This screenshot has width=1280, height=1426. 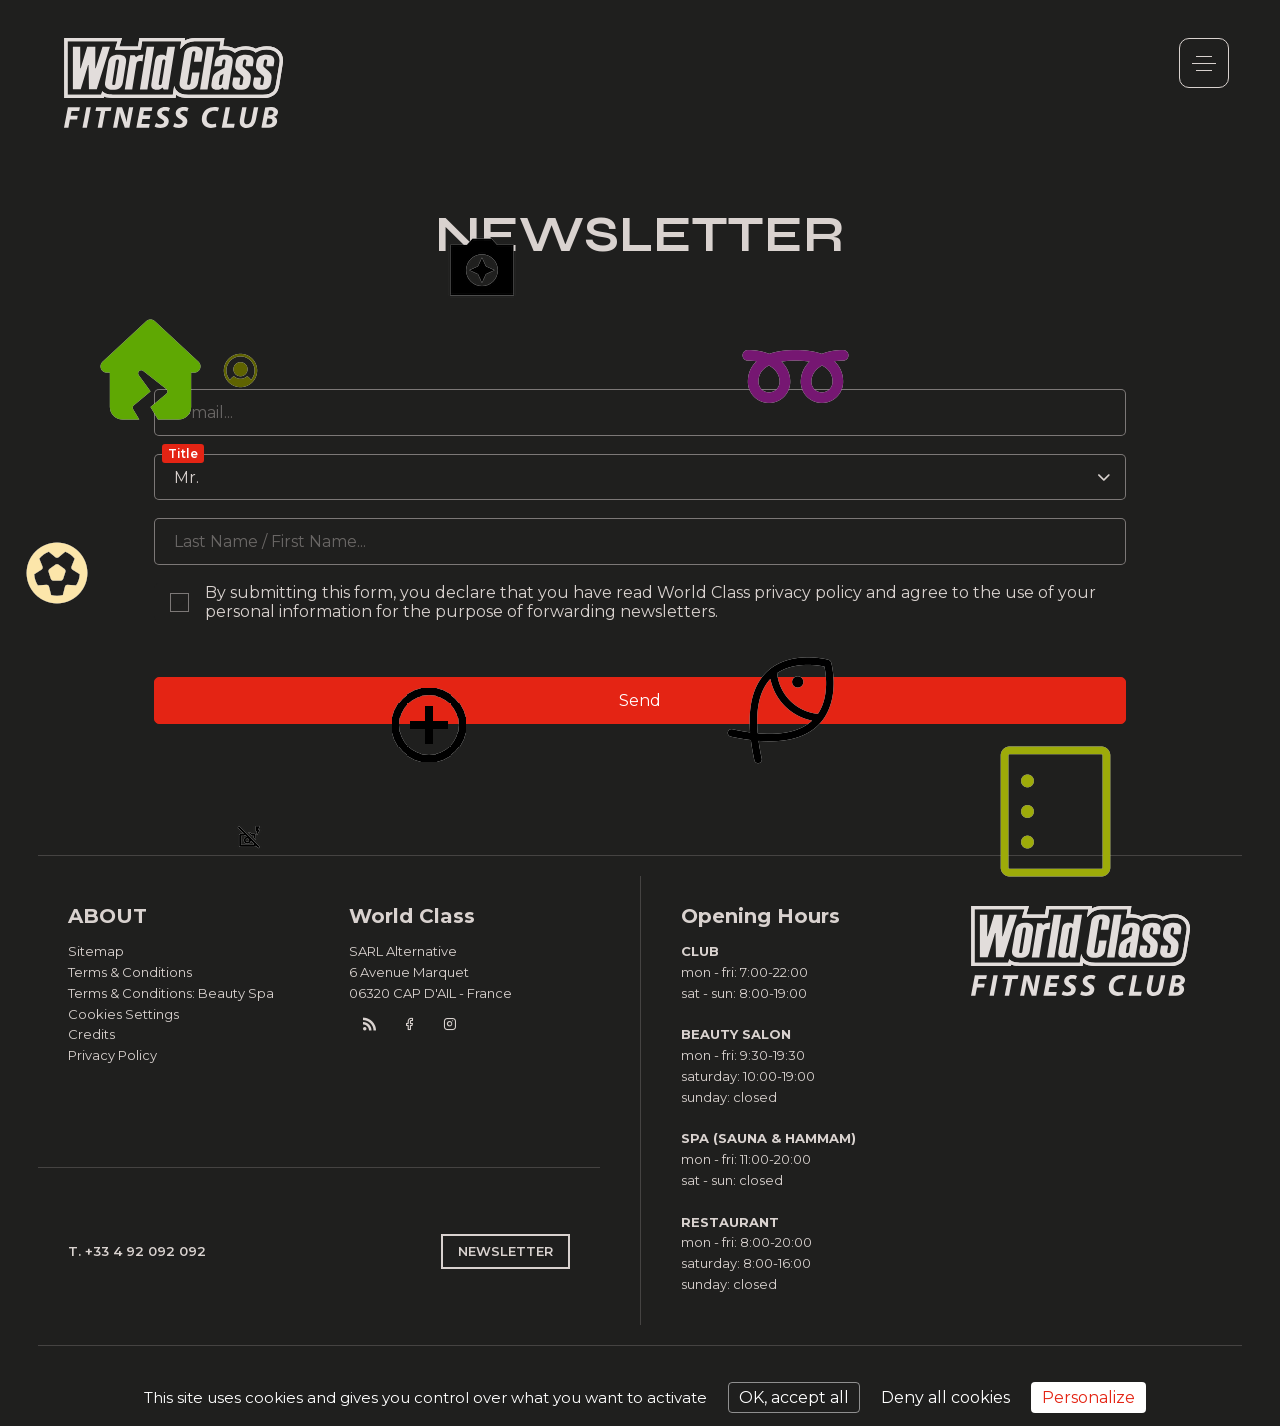 I want to click on disable camera flash, so click(x=249, y=836).